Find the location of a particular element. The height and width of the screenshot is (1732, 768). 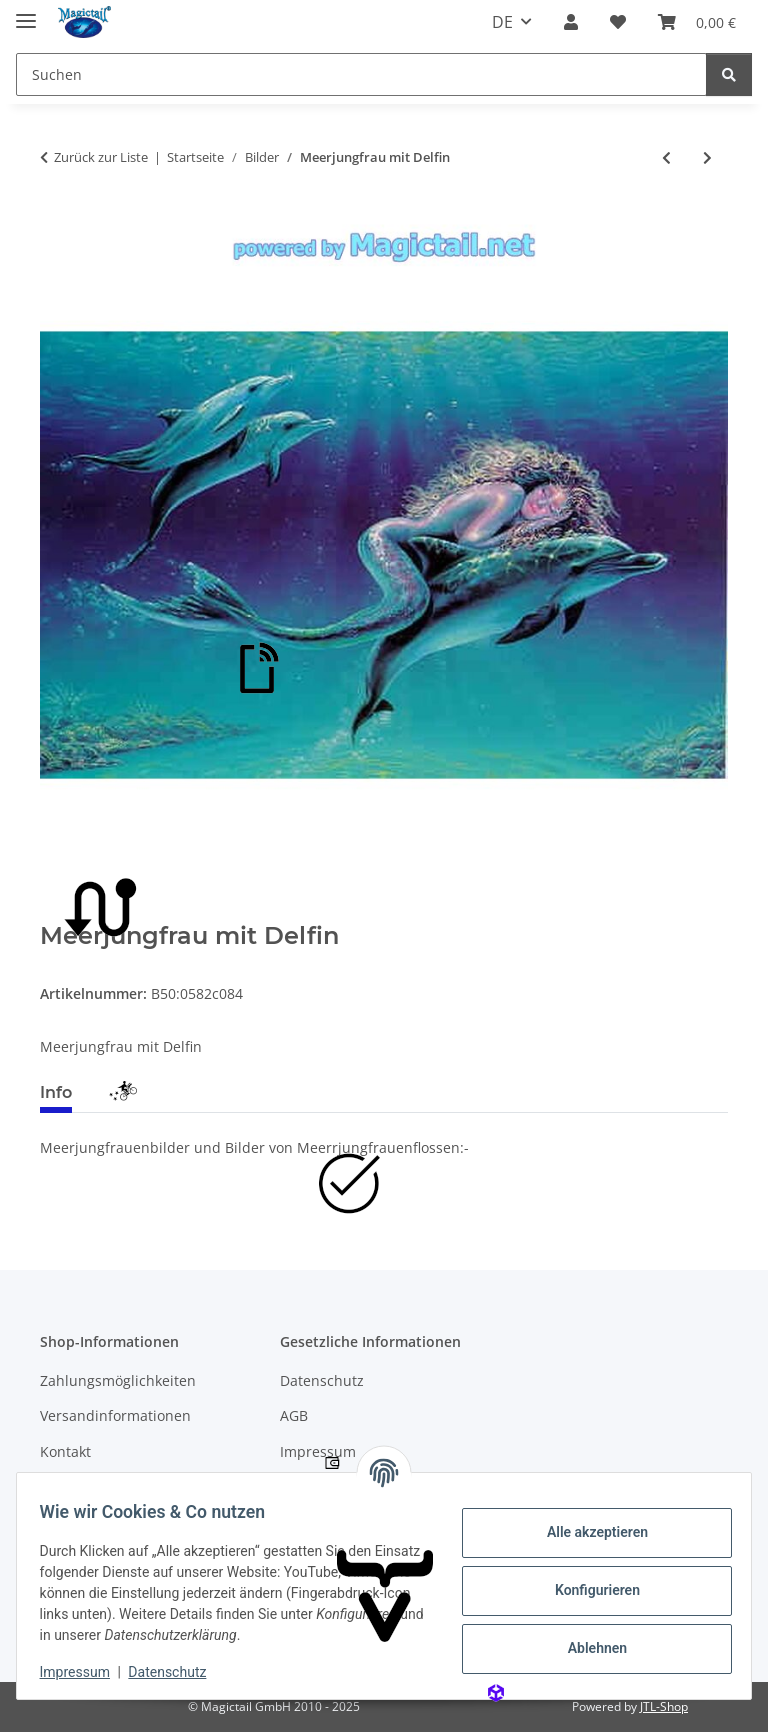

open the Postmates delivery app is located at coordinates (123, 1091).